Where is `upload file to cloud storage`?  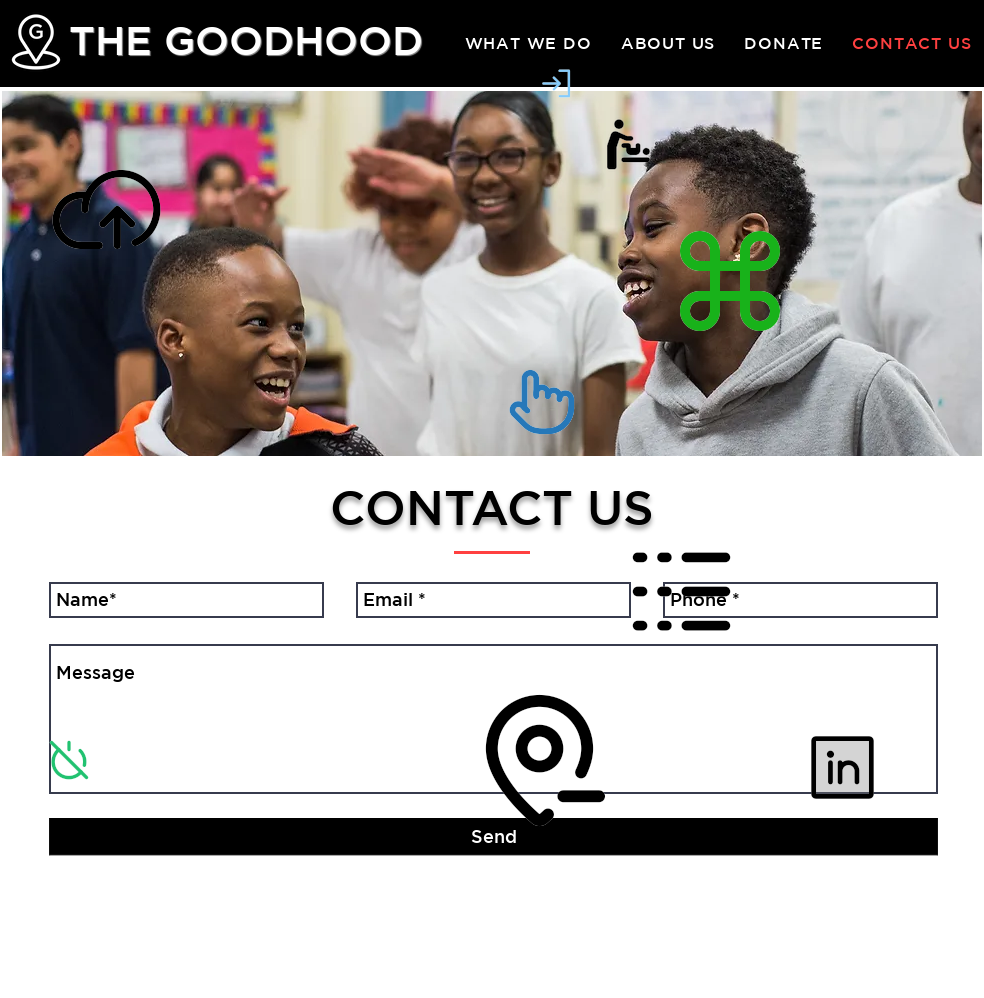 upload file to cloud storage is located at coordinates (106, 209).